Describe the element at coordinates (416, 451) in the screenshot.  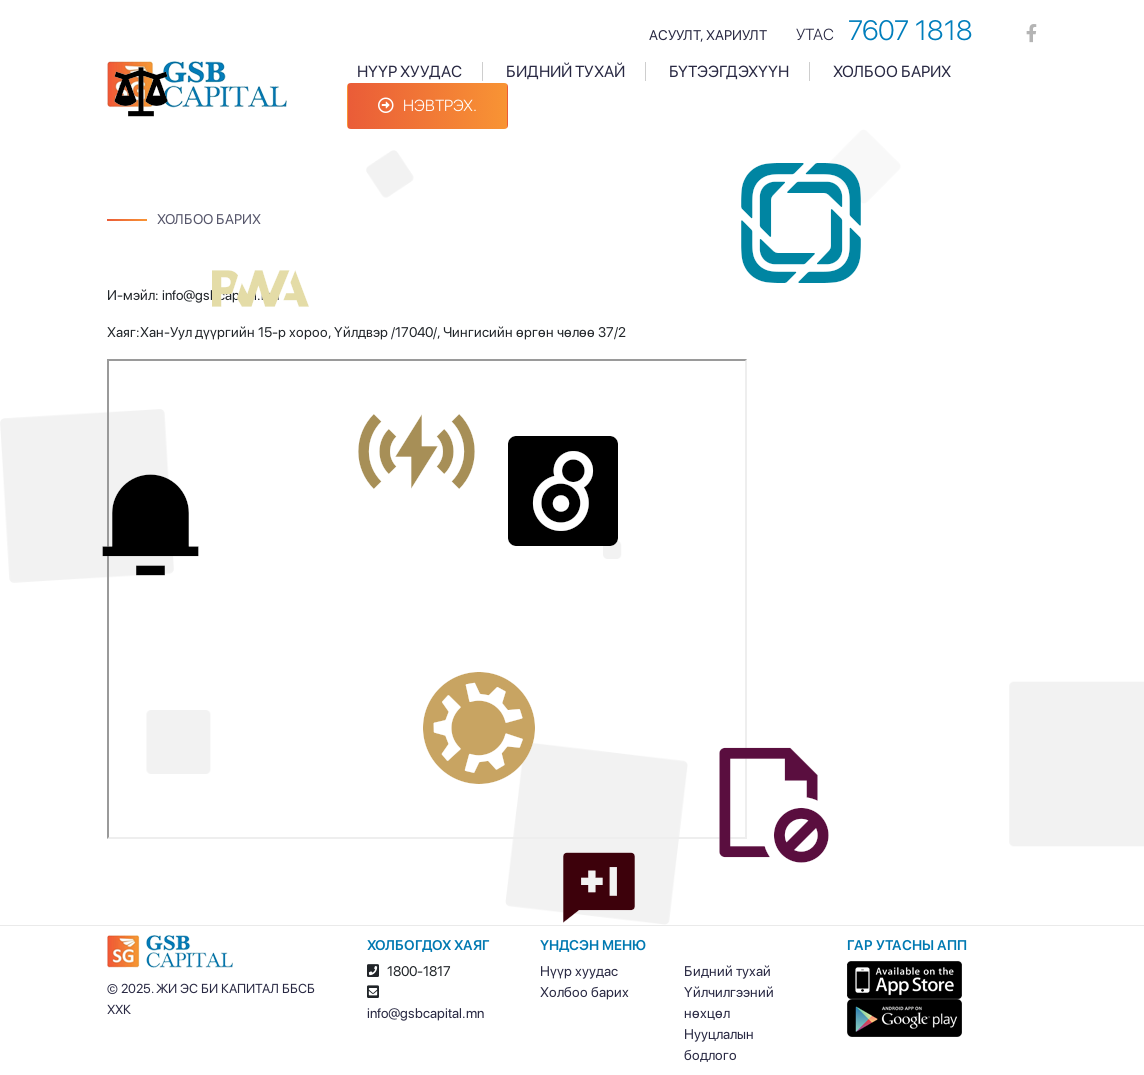
I see `indicates wireless charging is active` at that location.